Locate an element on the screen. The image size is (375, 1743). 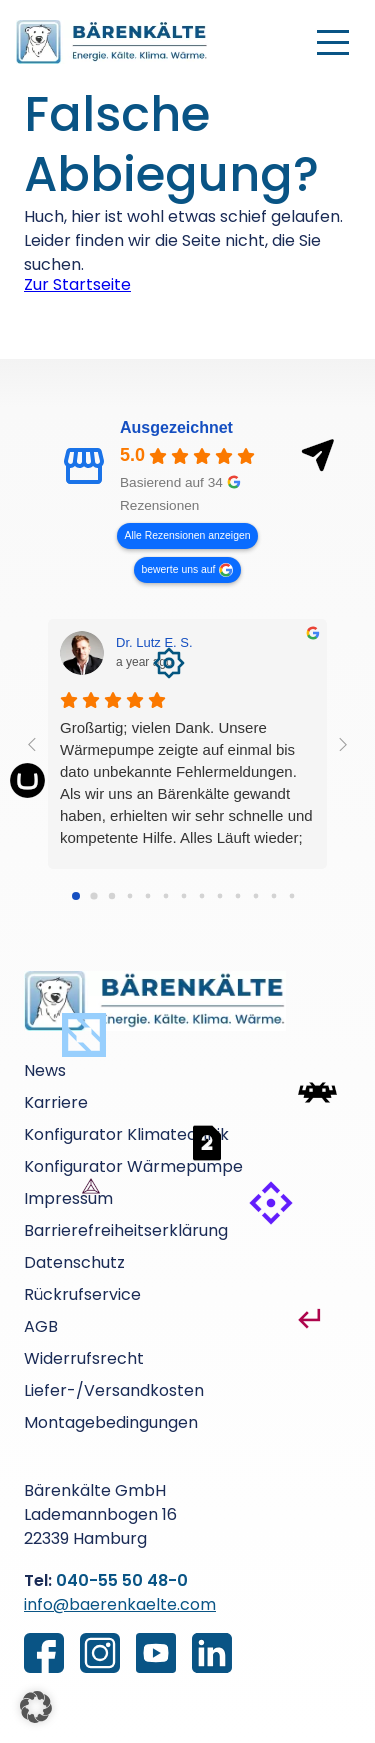
send a message is located at coordinates (317, 455).